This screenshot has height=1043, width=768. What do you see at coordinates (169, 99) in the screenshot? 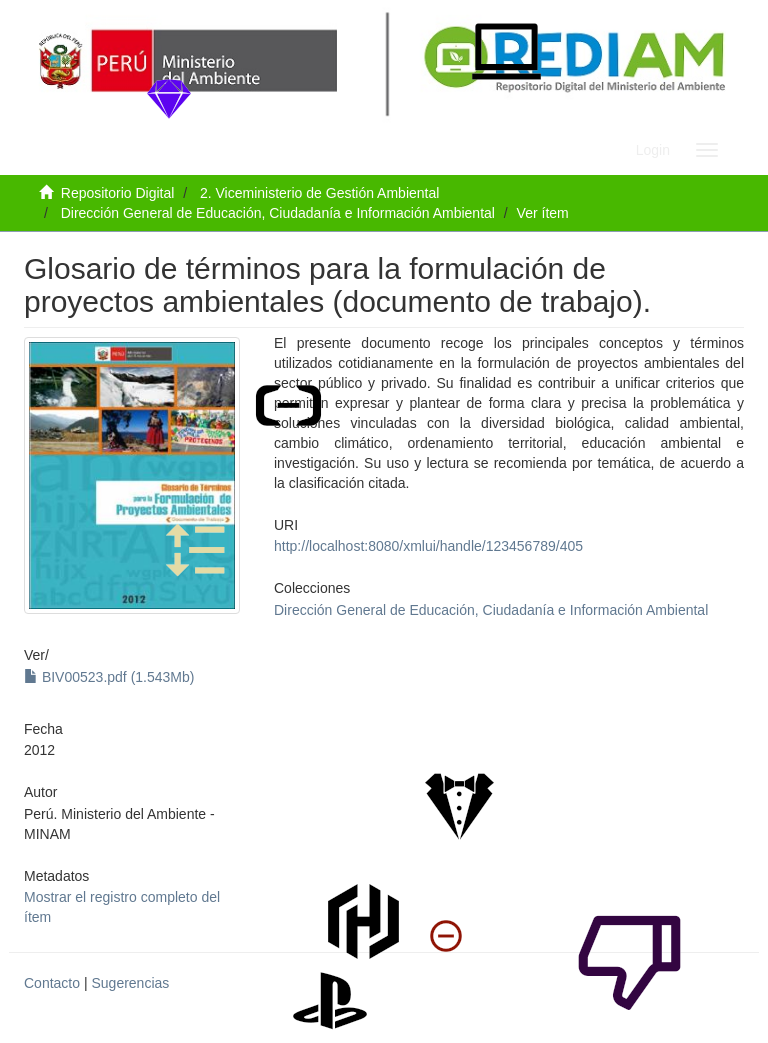
I see `open Sketch design app` at bounding box center [169, 99].